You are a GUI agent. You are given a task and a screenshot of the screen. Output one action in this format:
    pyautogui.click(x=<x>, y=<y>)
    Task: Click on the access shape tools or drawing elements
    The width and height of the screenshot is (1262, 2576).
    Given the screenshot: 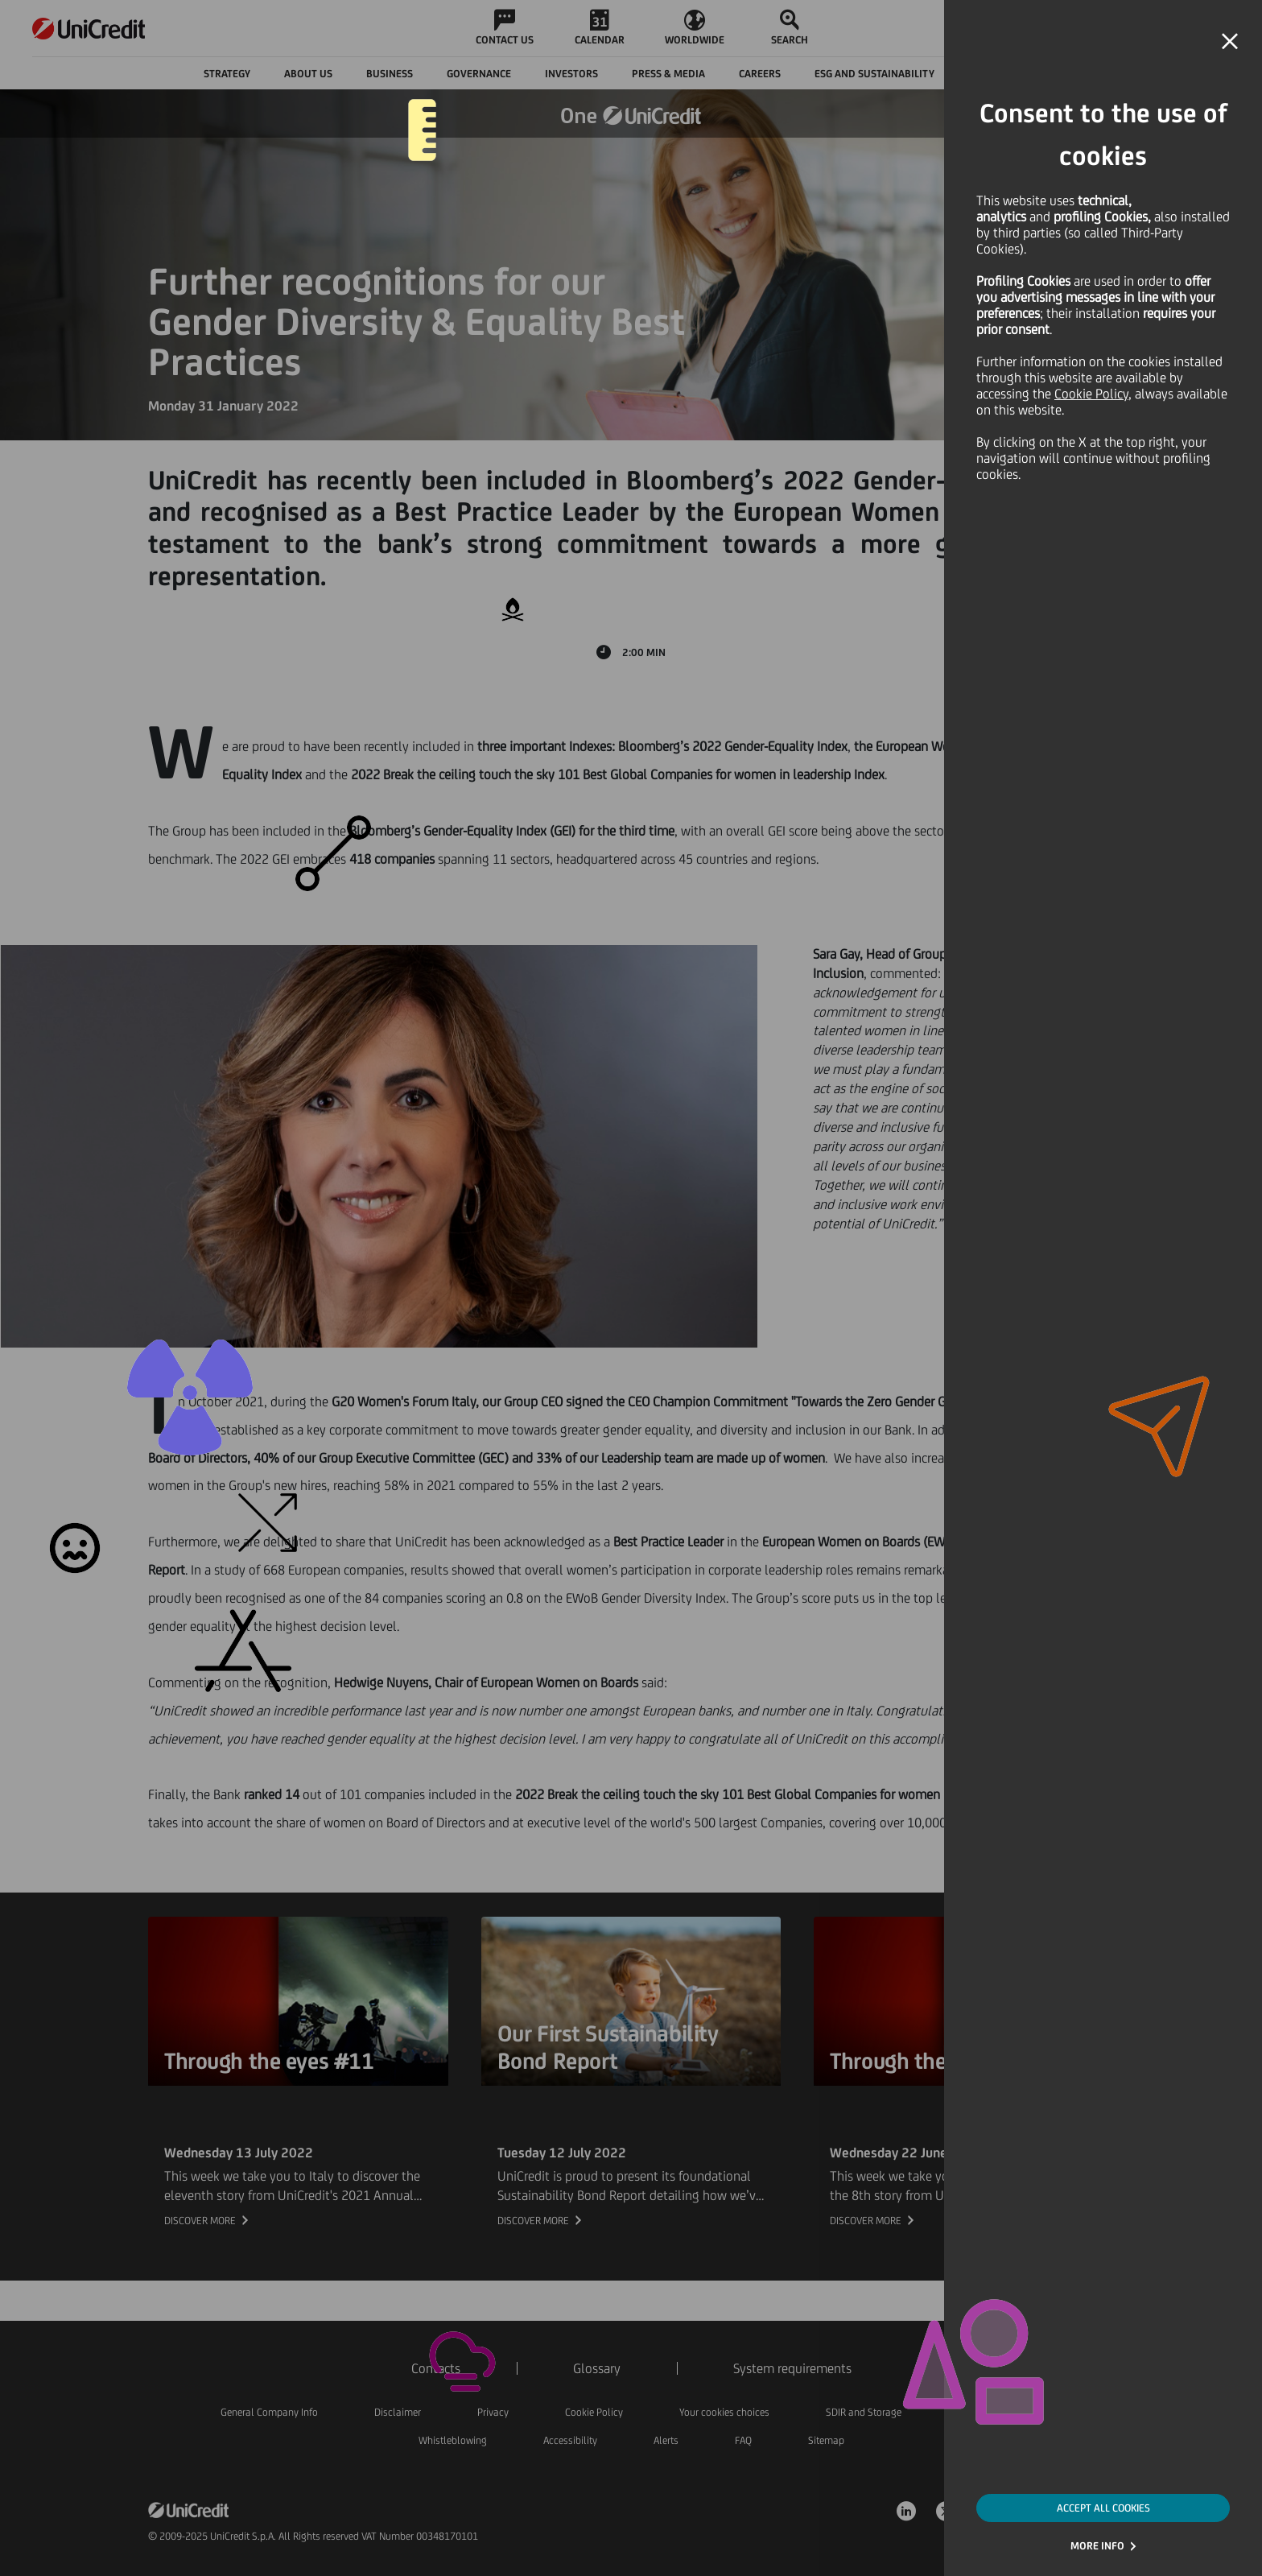 What is the action you would take?
    pyautogui.click(x=975, y=2367)
    